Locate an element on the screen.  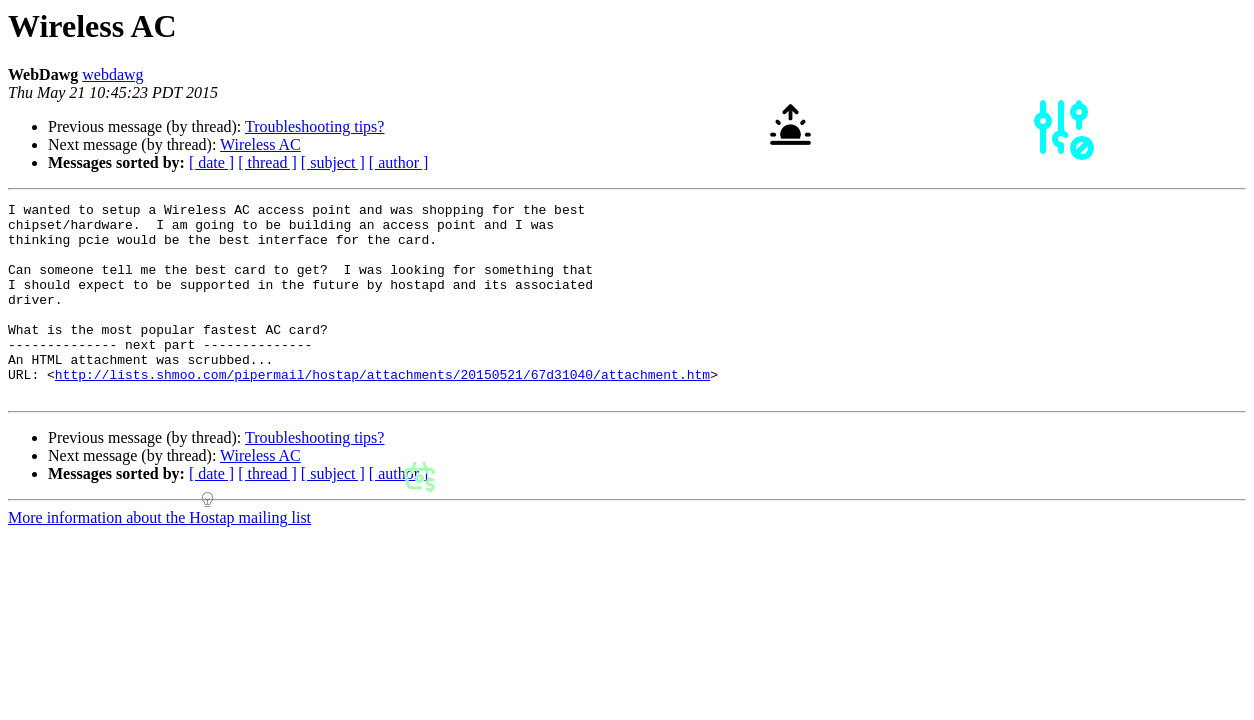
view shopping basket total is located at coordinates (419, 475).